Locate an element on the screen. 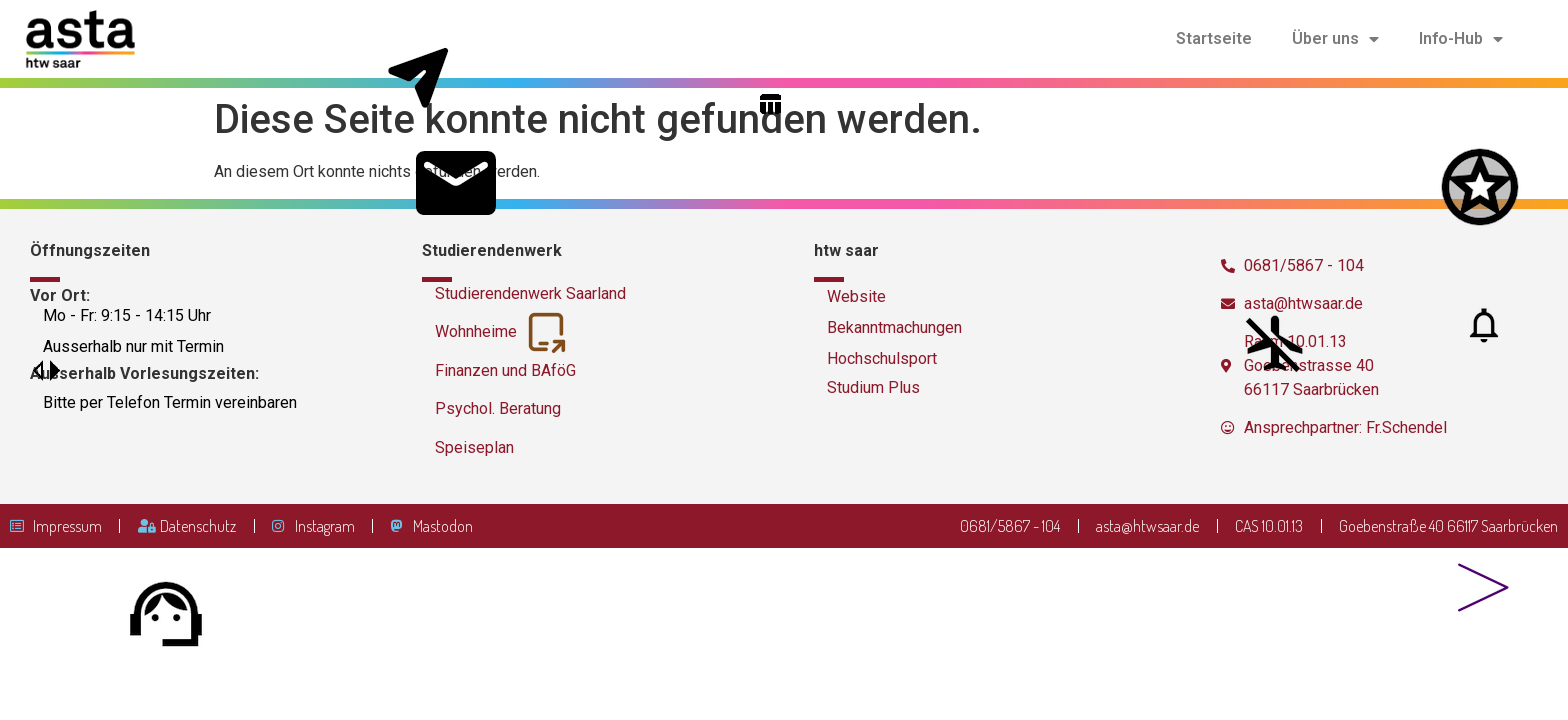  view favorites or starred items is located at coordinates (1480, 187).